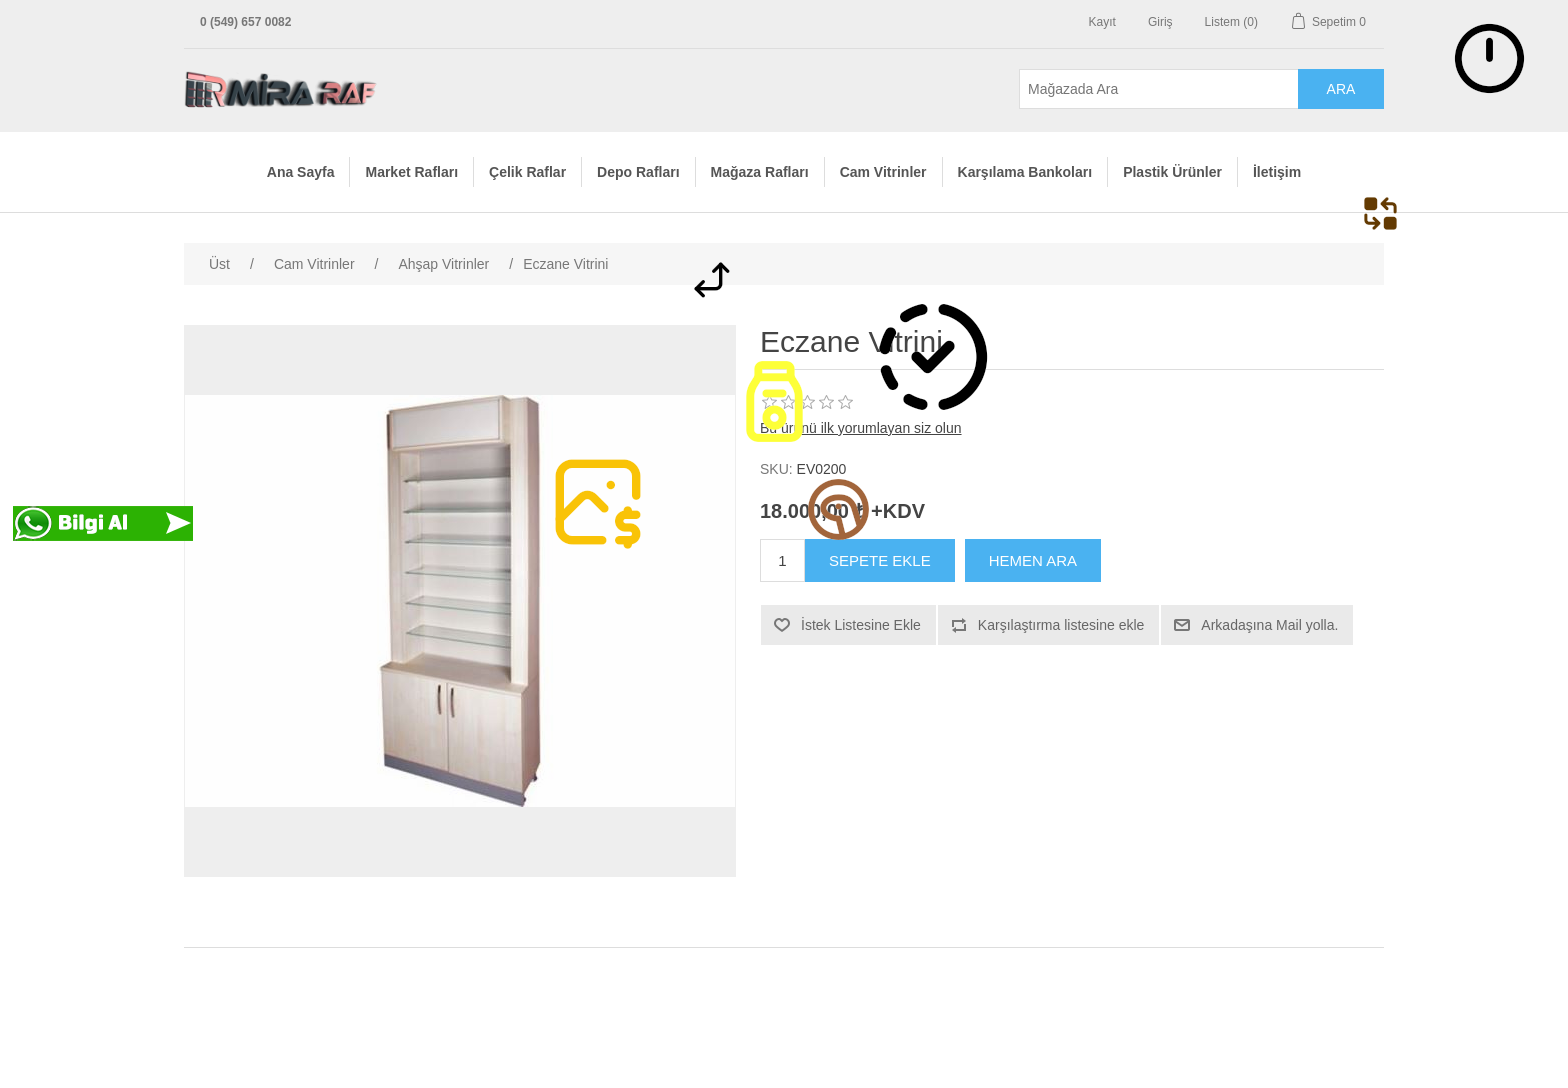  What do you see at coordinates (712, 280) in the screenshot?
I see `move content to upper left corner` at bounding box center [712, 280].